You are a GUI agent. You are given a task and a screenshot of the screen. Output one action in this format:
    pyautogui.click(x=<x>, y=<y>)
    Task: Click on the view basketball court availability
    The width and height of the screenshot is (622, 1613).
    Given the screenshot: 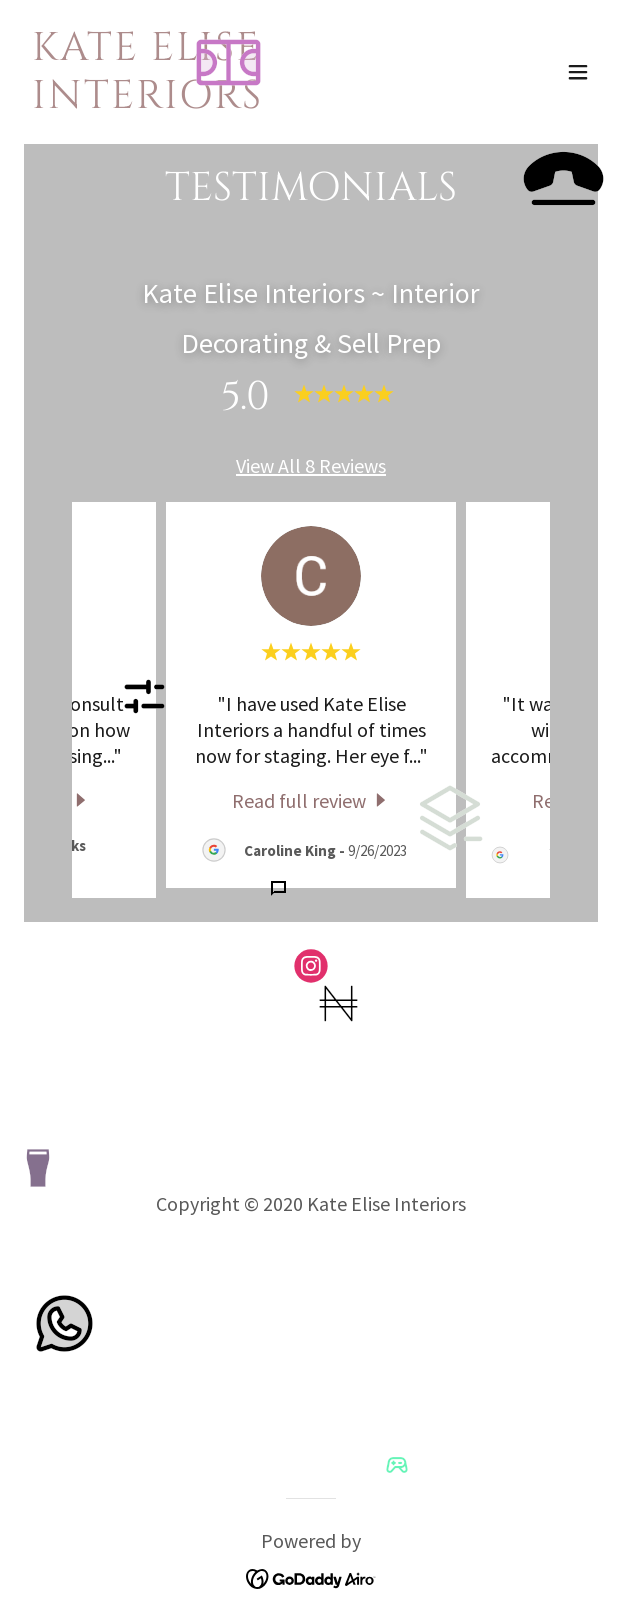 What is the action you would take?
    pyautogui.click(x=228, y=62)
    